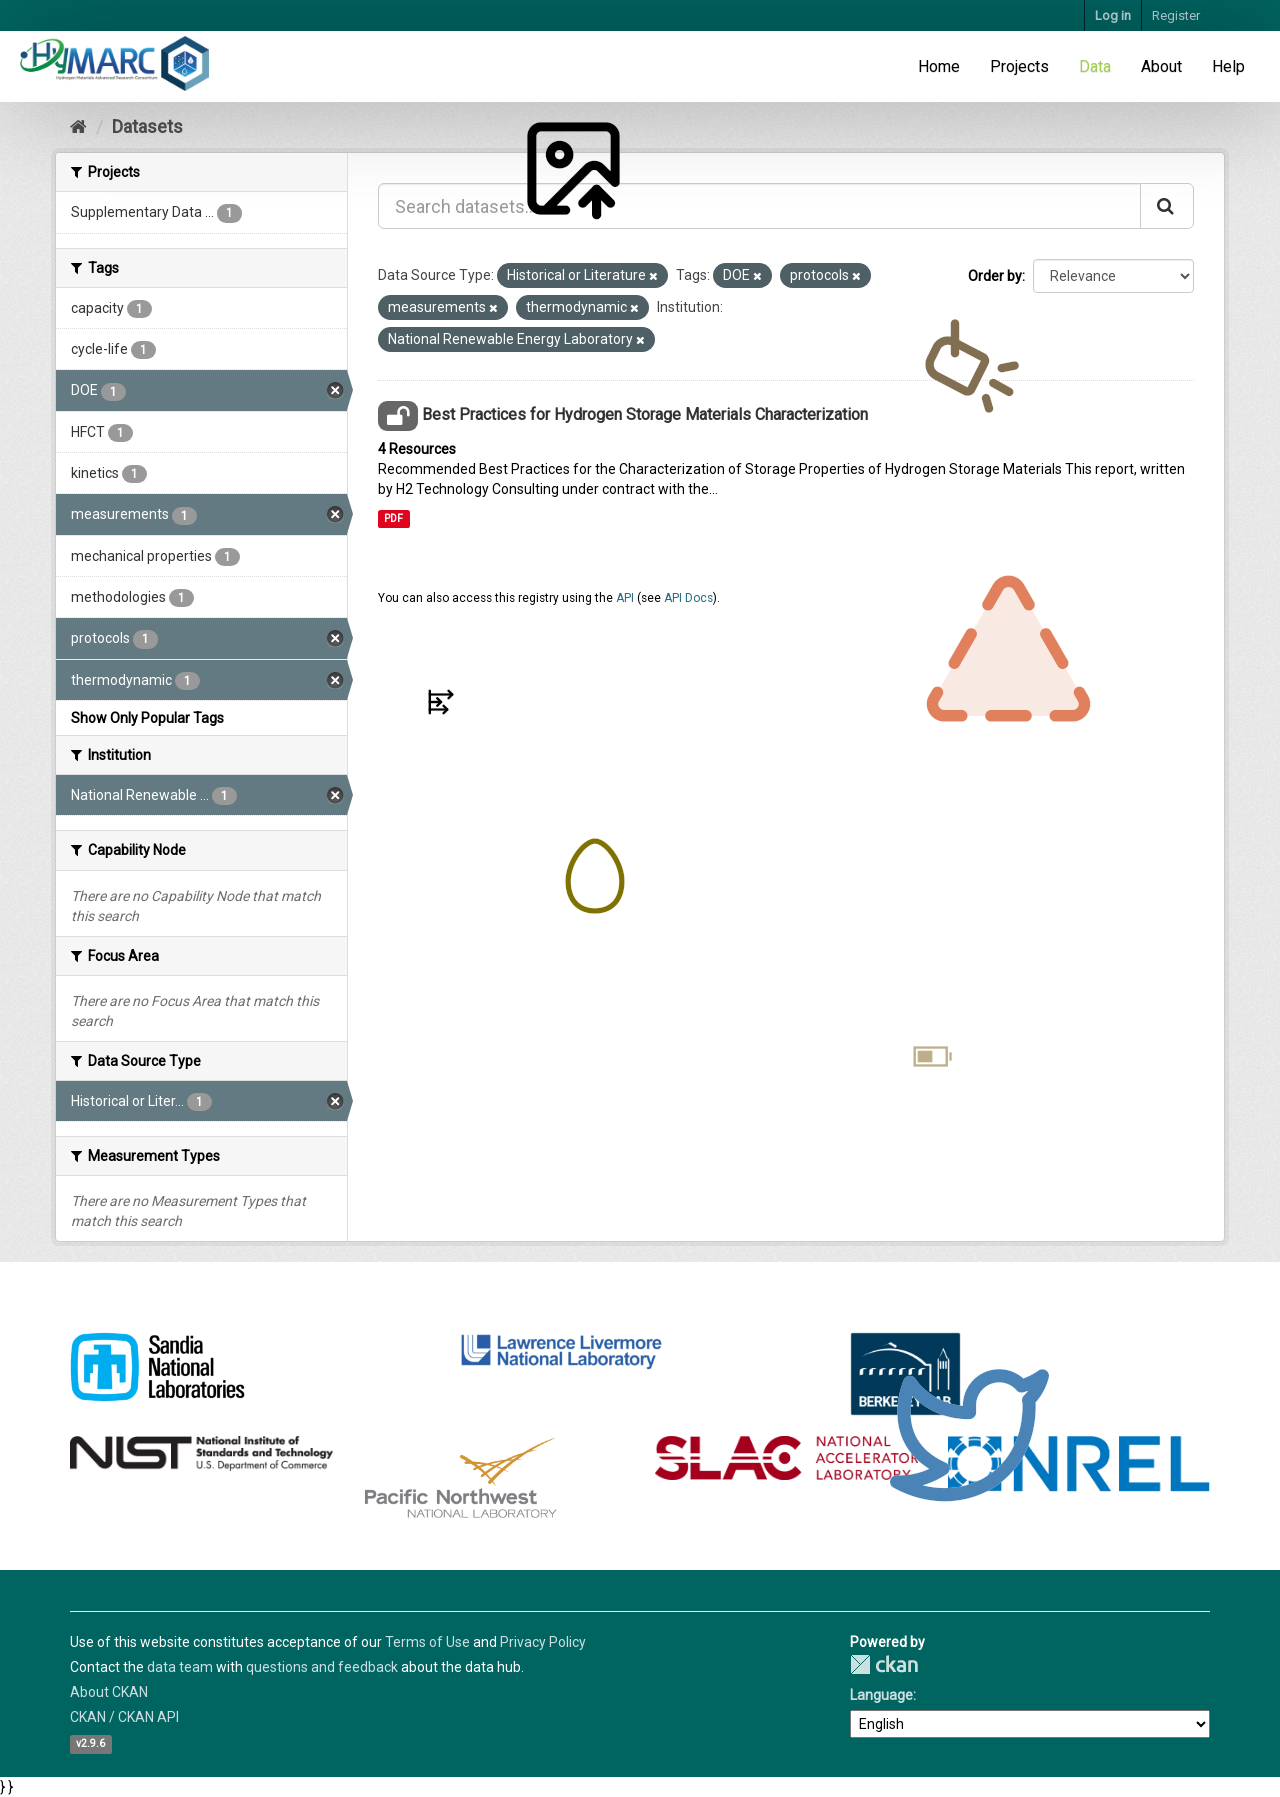 The height and width of the screenshot is (1797, 1280). I want to click on spotlight or highlight feature, so click(972, 366).